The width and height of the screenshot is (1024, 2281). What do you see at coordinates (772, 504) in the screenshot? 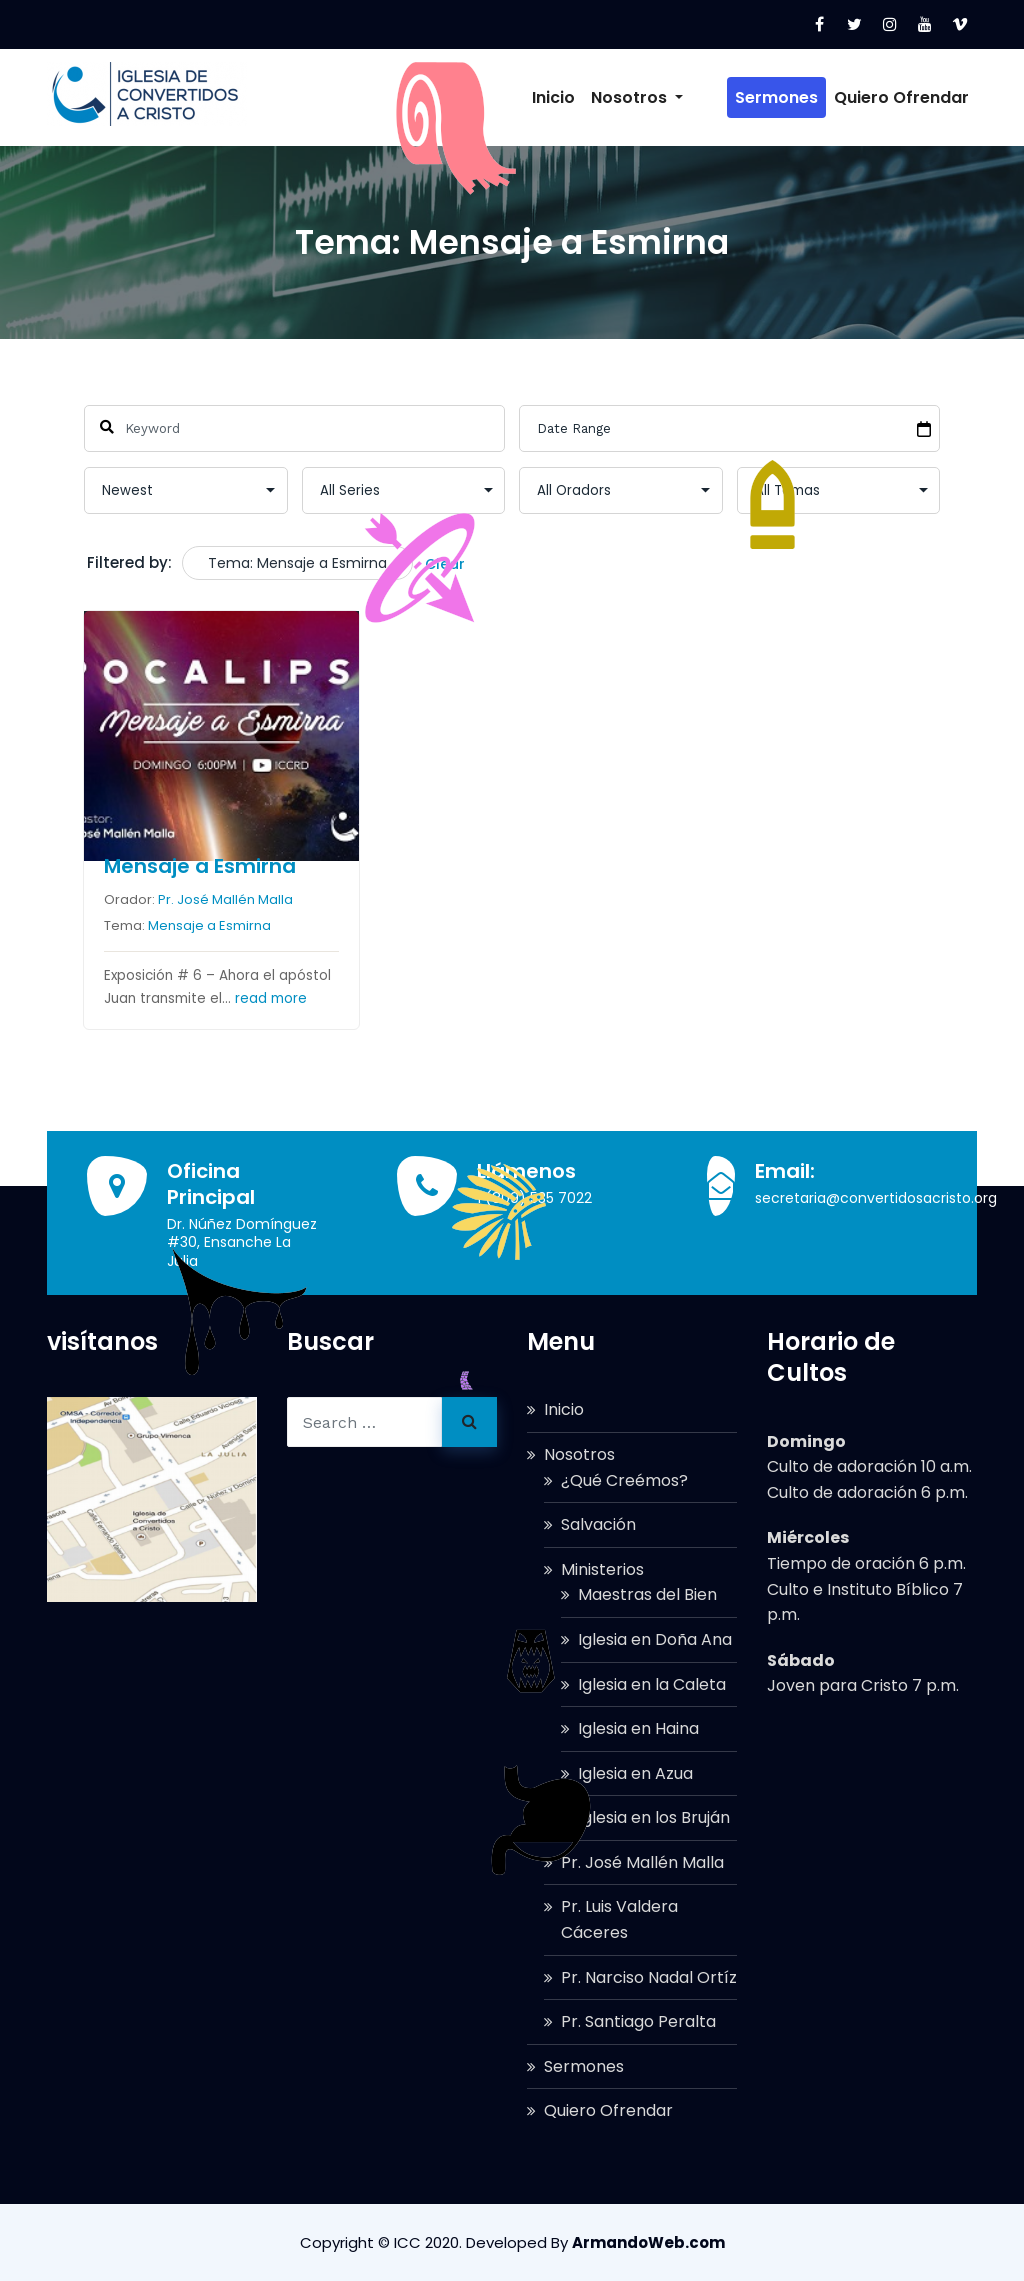
I see `select rifle weapon in game inventory` at bounding box center [772, 504].